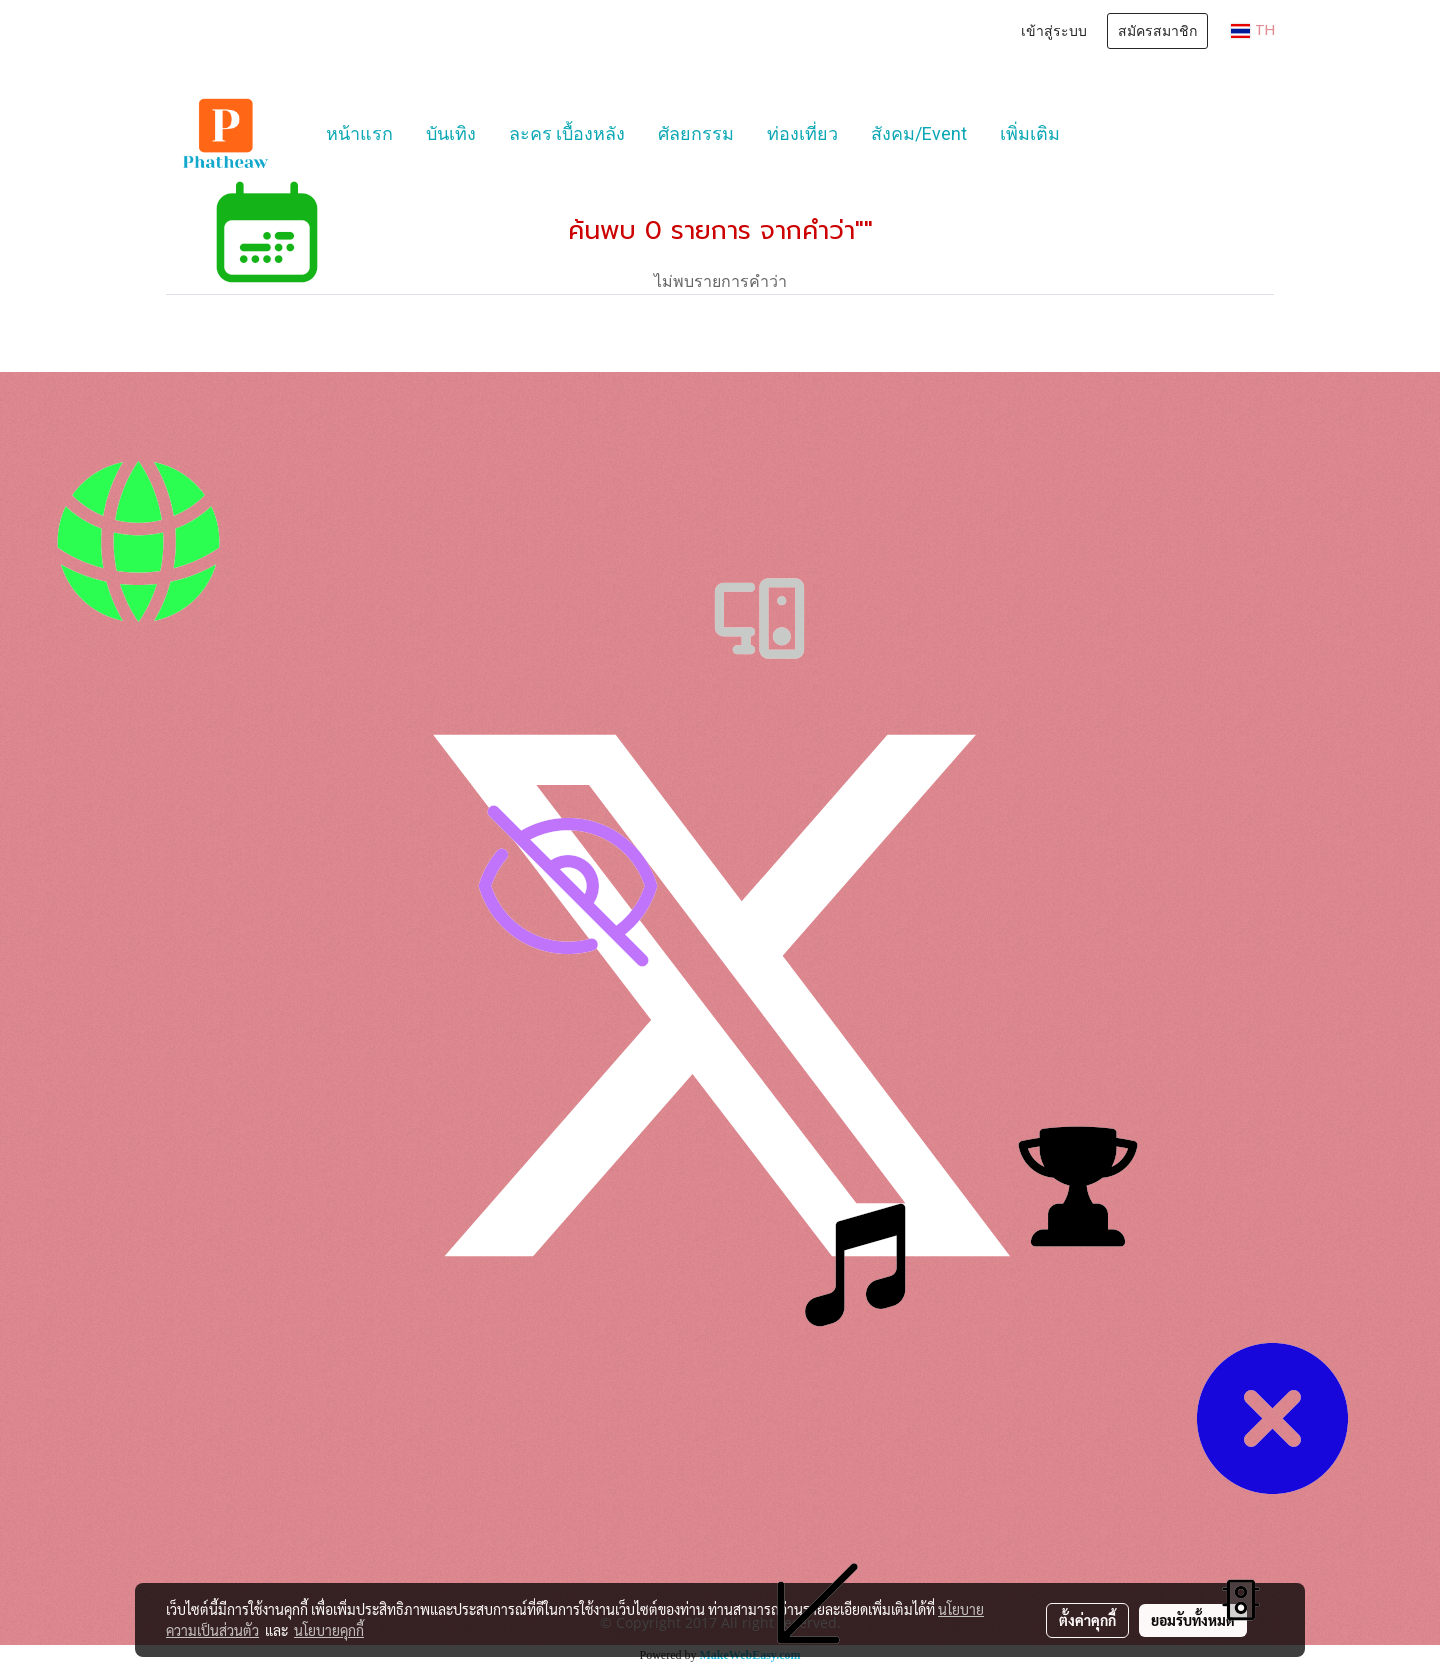 The image size is (1440, 1665). I want to click on view connected devices, so click(759, 618).